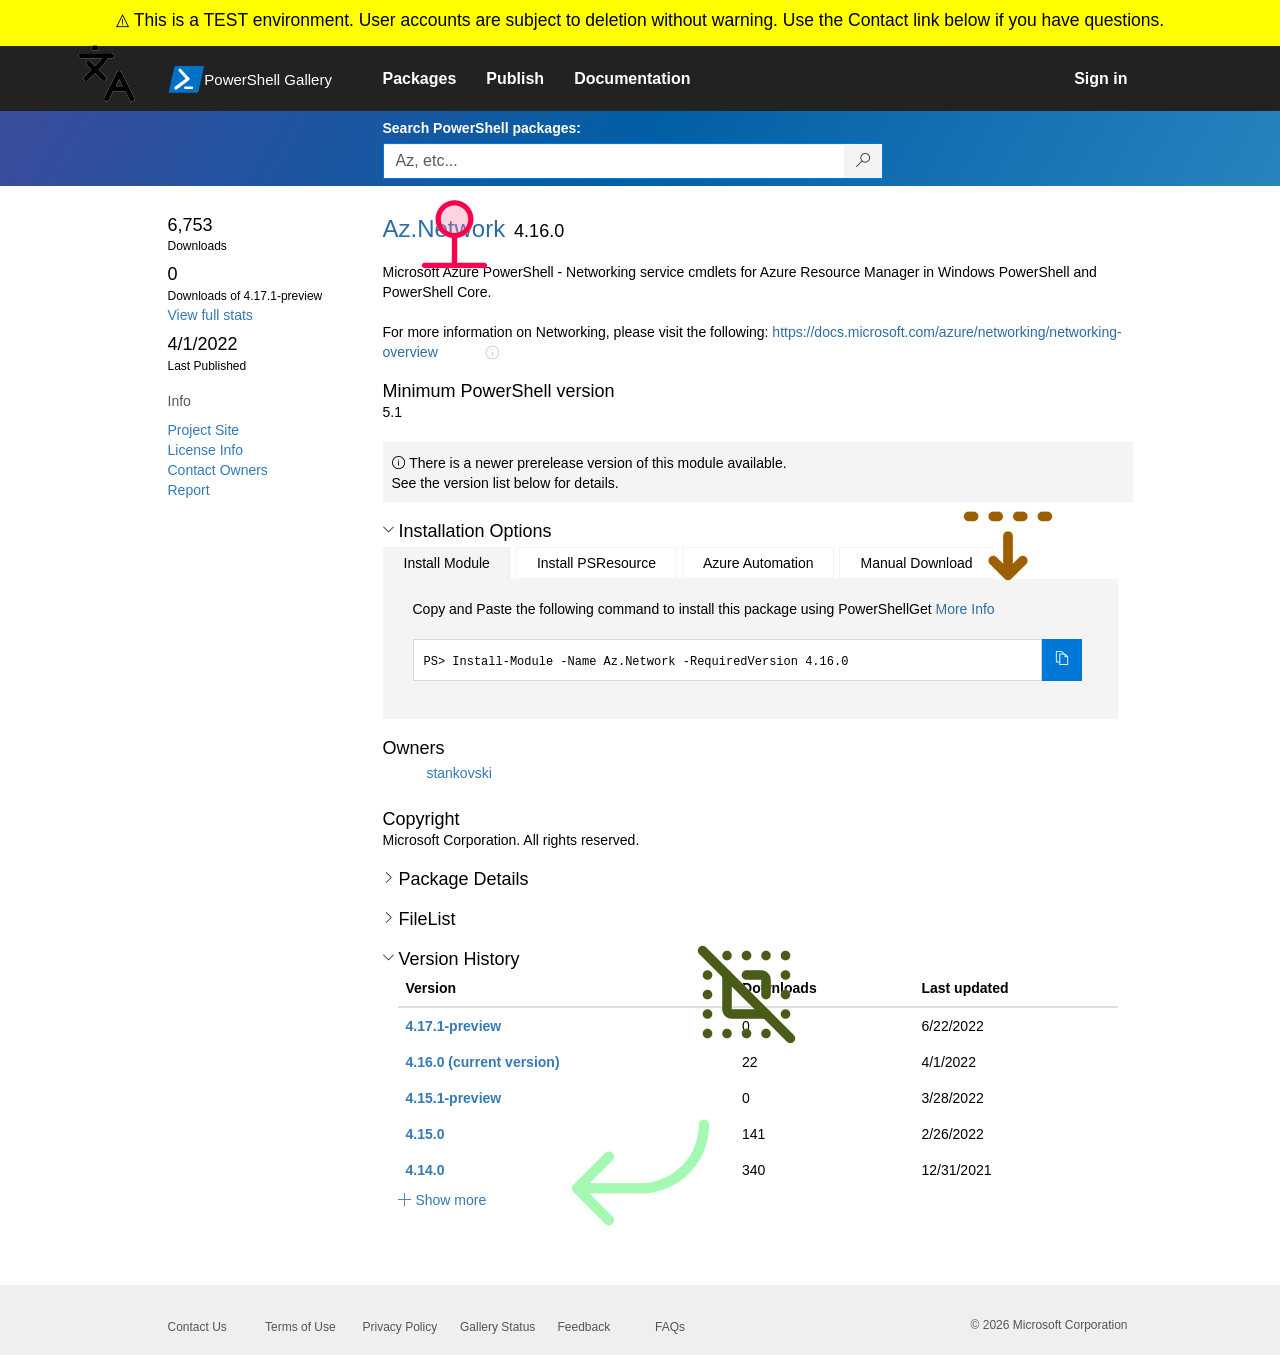  What do you see at coordinates (746, 994) in the screenshot?
I see `deselect all items` at bounding box center [746, 994].